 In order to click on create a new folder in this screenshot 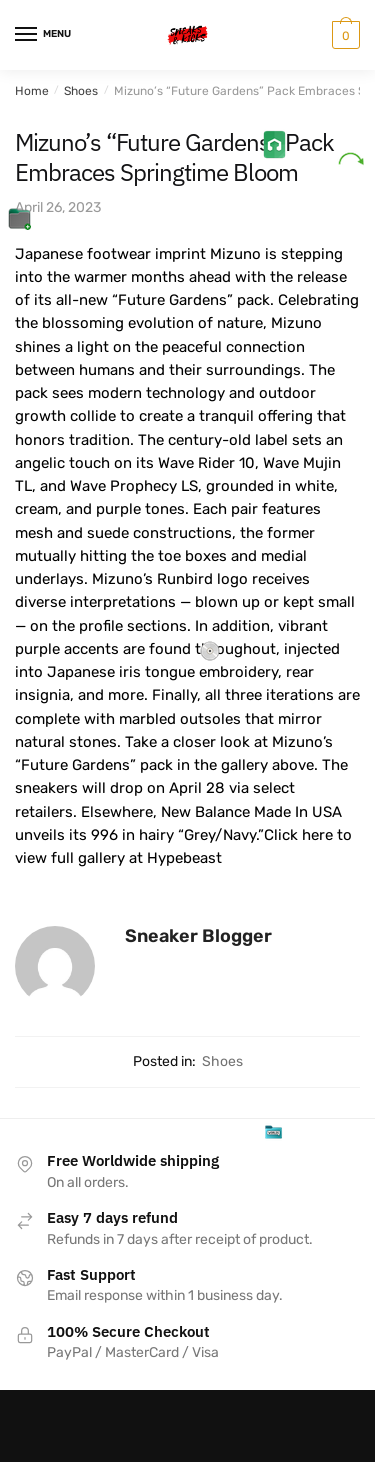, I will do `click(19, 218)`.